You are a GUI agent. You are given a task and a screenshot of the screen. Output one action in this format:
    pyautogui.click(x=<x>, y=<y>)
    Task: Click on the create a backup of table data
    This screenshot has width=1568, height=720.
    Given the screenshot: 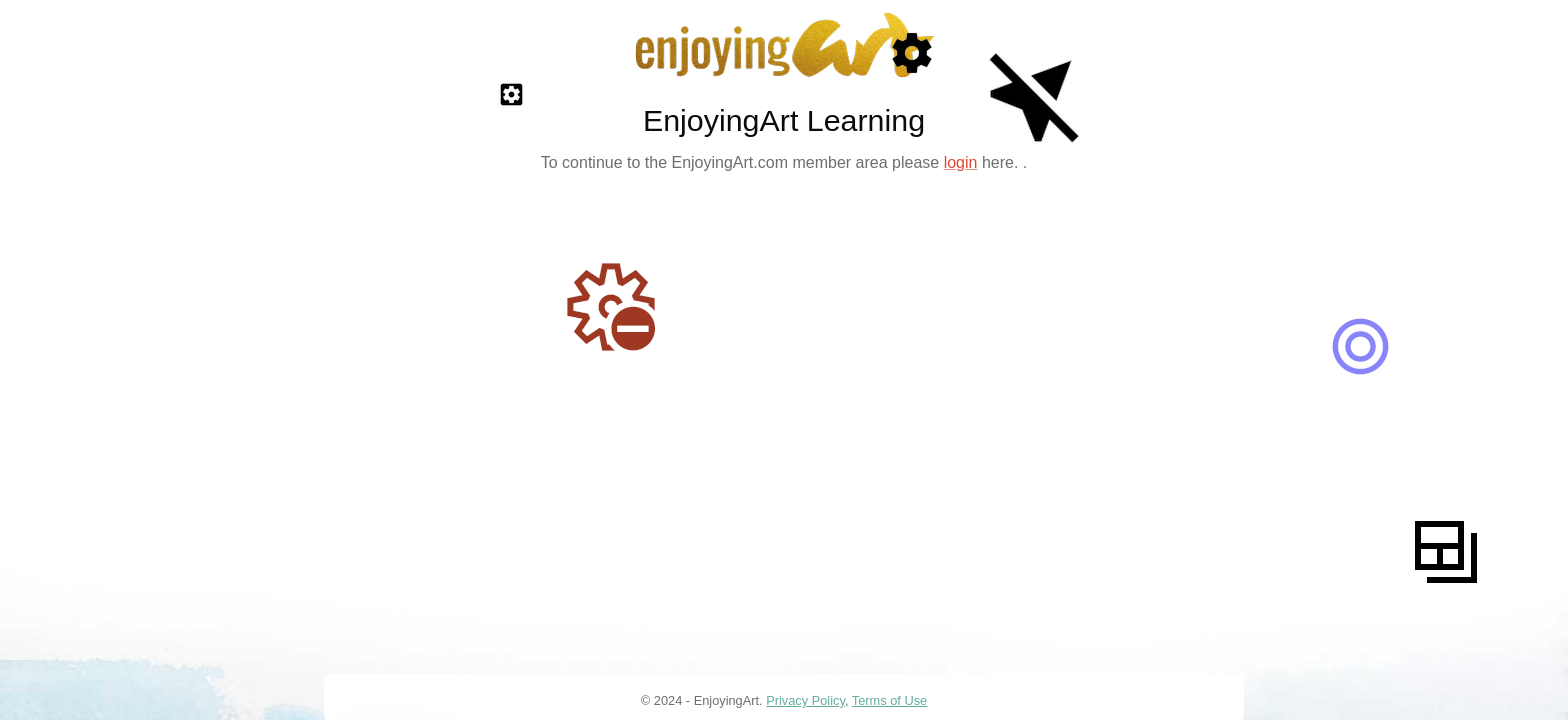 What is the action you would take?
    pyautogui.click(x=1446, y=552)
    